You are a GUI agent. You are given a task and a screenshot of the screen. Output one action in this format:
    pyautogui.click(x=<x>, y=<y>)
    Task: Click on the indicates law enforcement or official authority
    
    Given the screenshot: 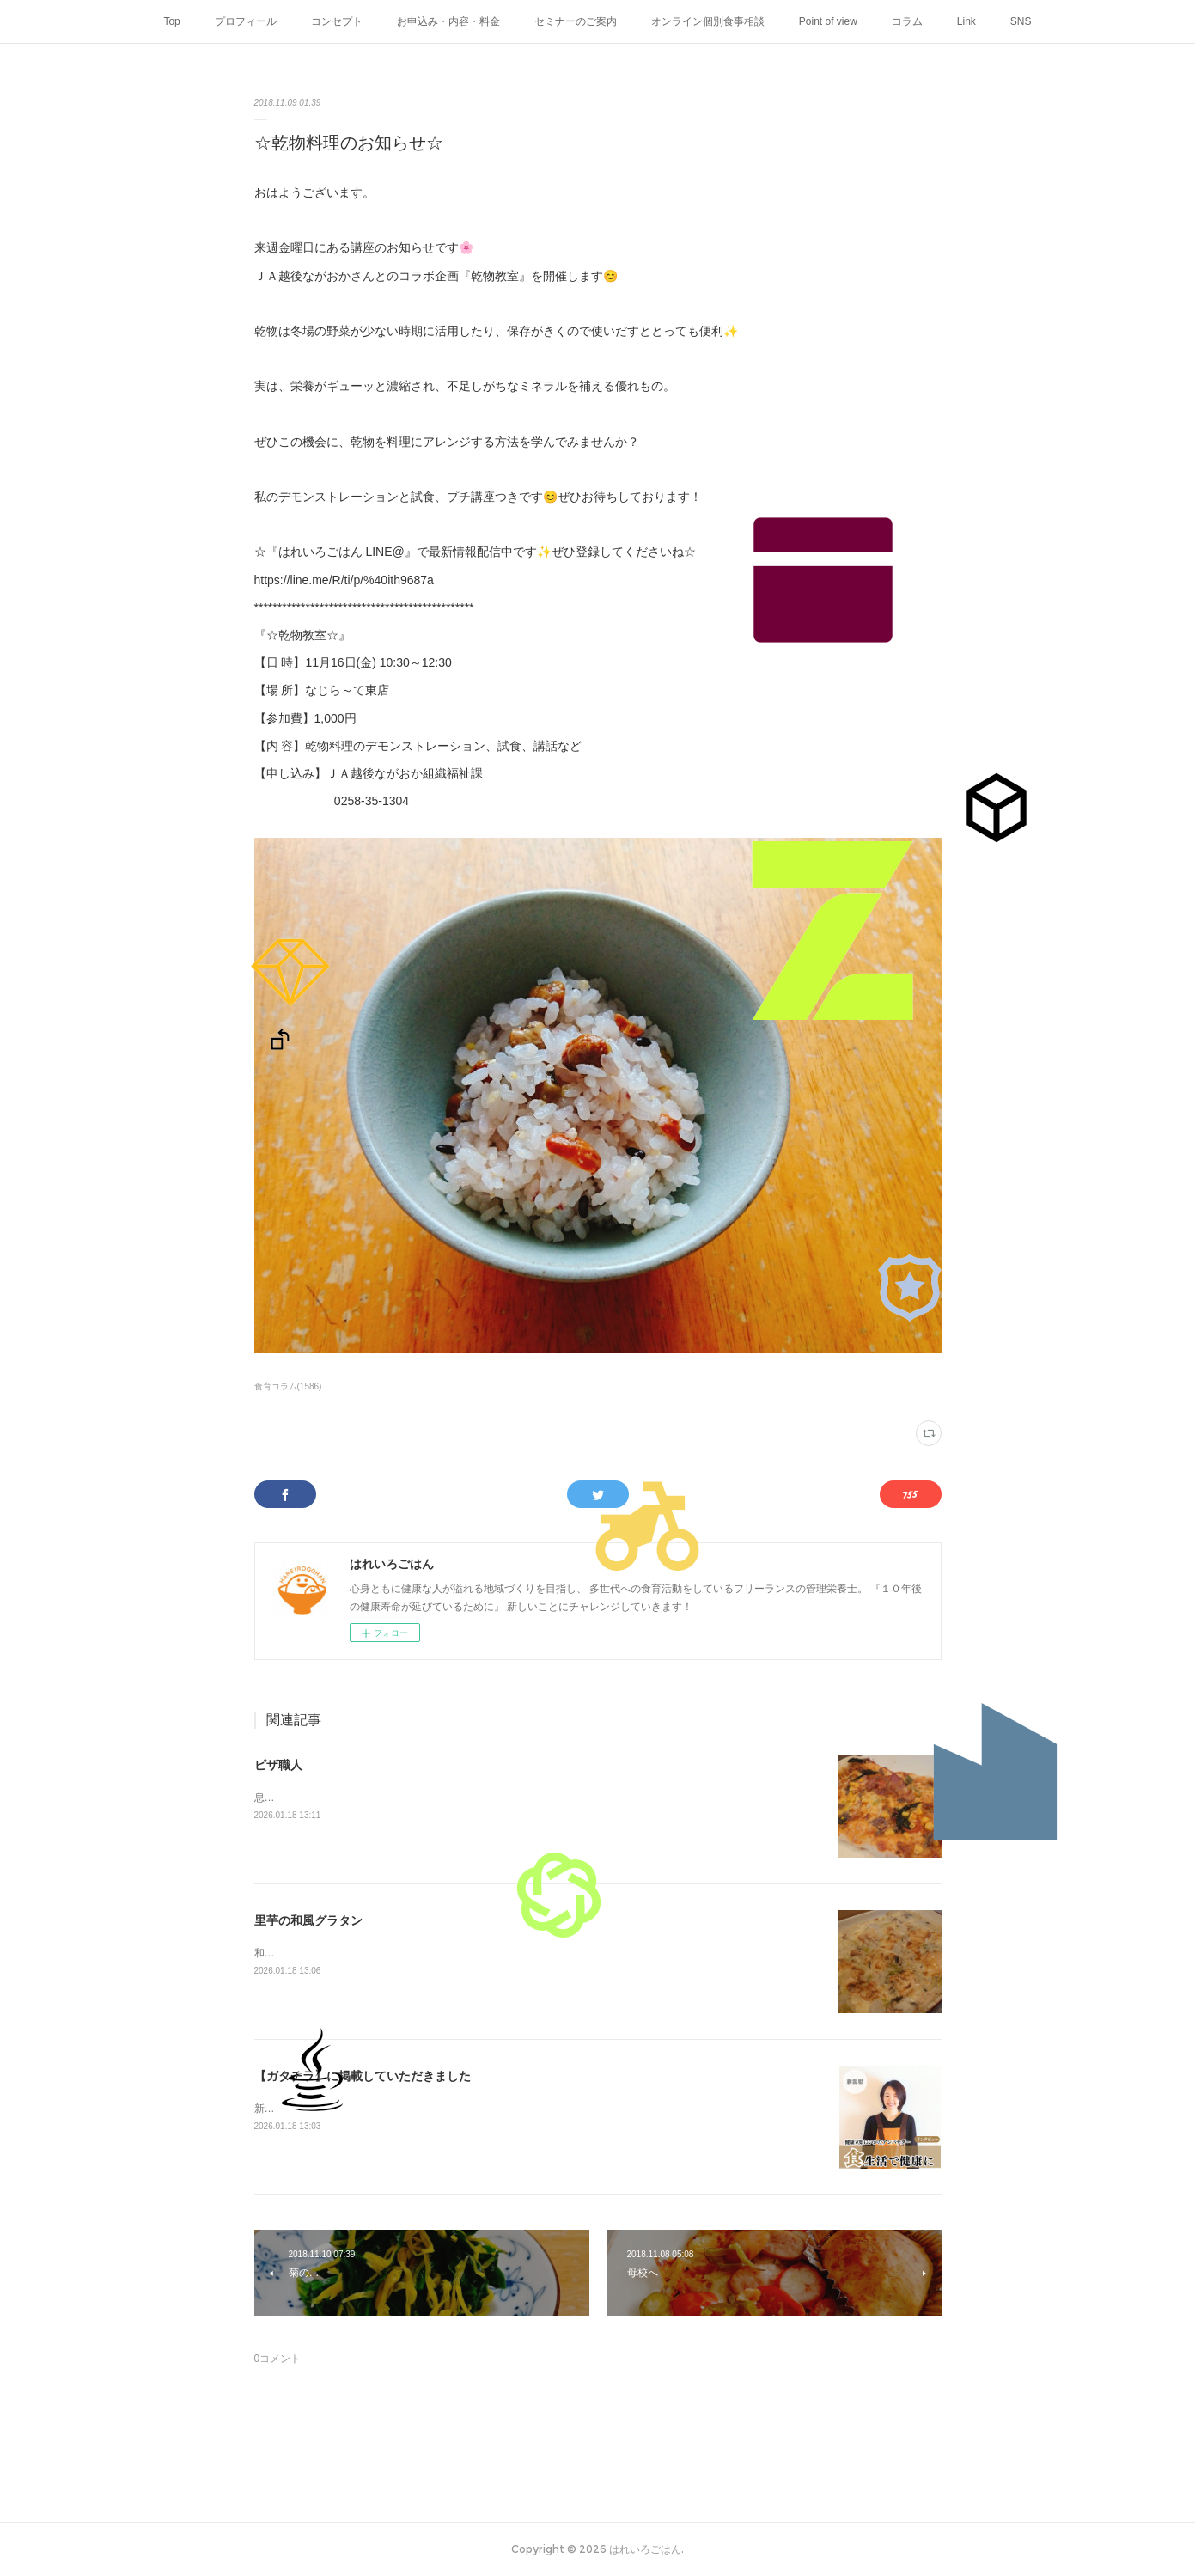 What is the action you would take?
    pyautogui.click(x=910, y=1287)
    